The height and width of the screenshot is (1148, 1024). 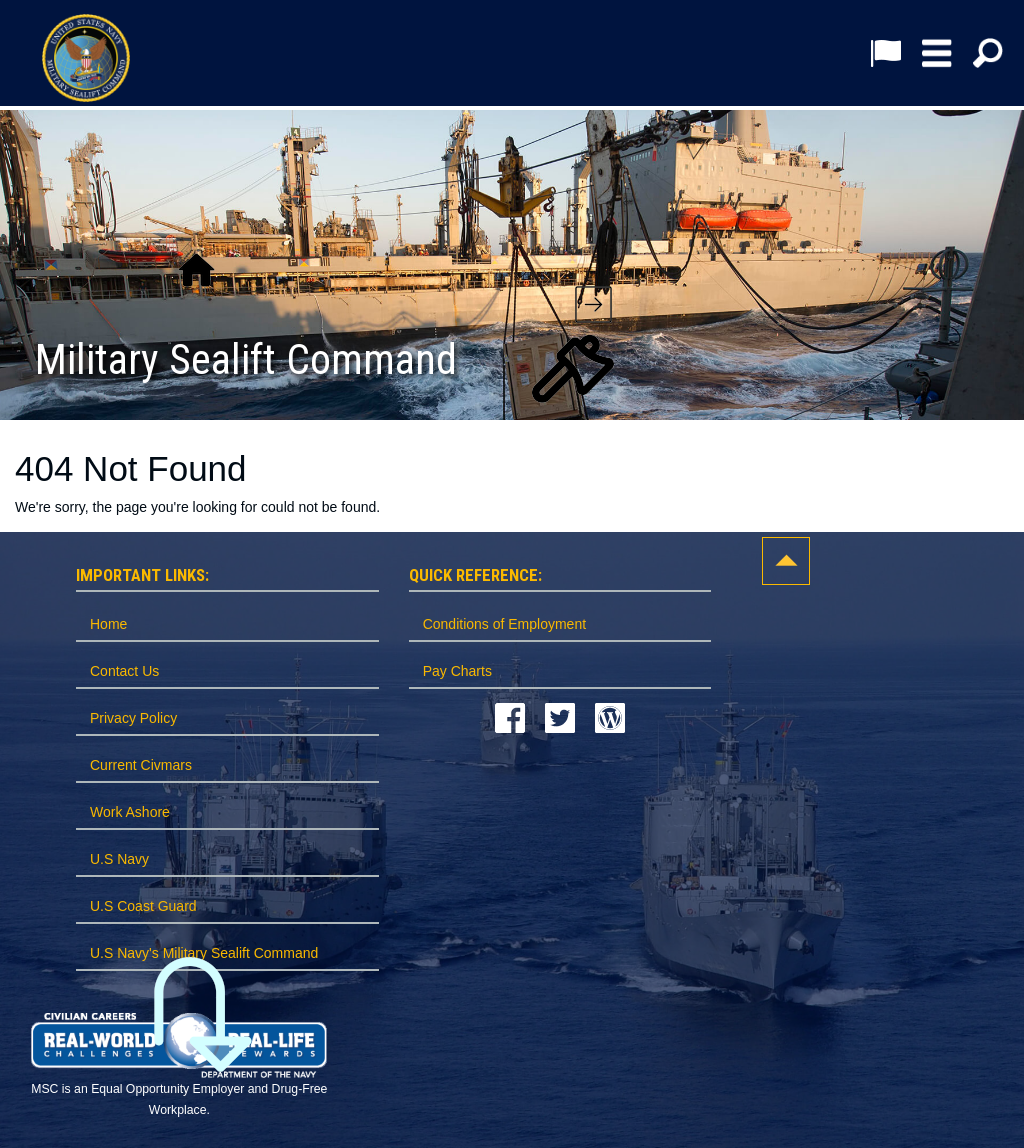 I want to click on navigate to the home screen, so click(x=196, y=270).